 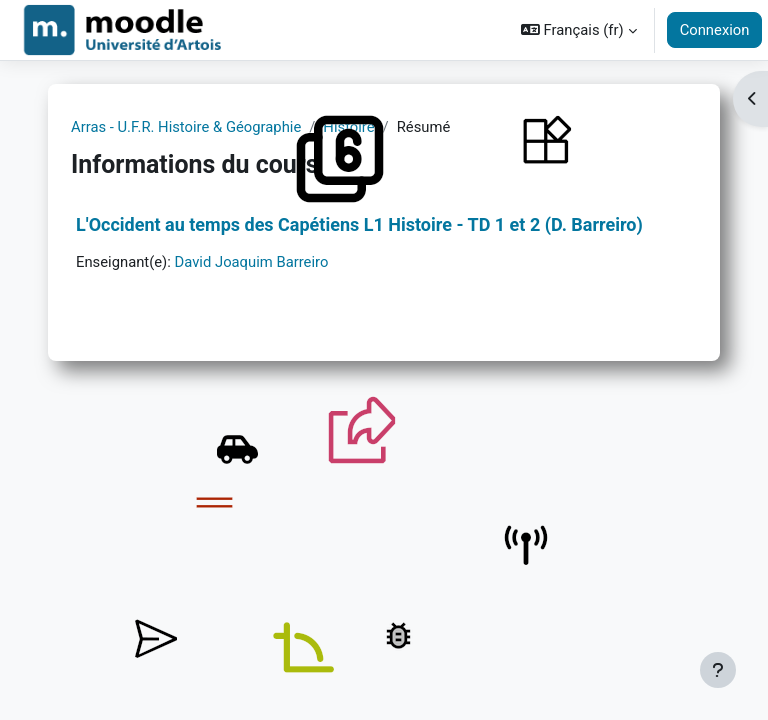 I want to click on drag to reorder or rearrange items, so click(x=214, y=502).